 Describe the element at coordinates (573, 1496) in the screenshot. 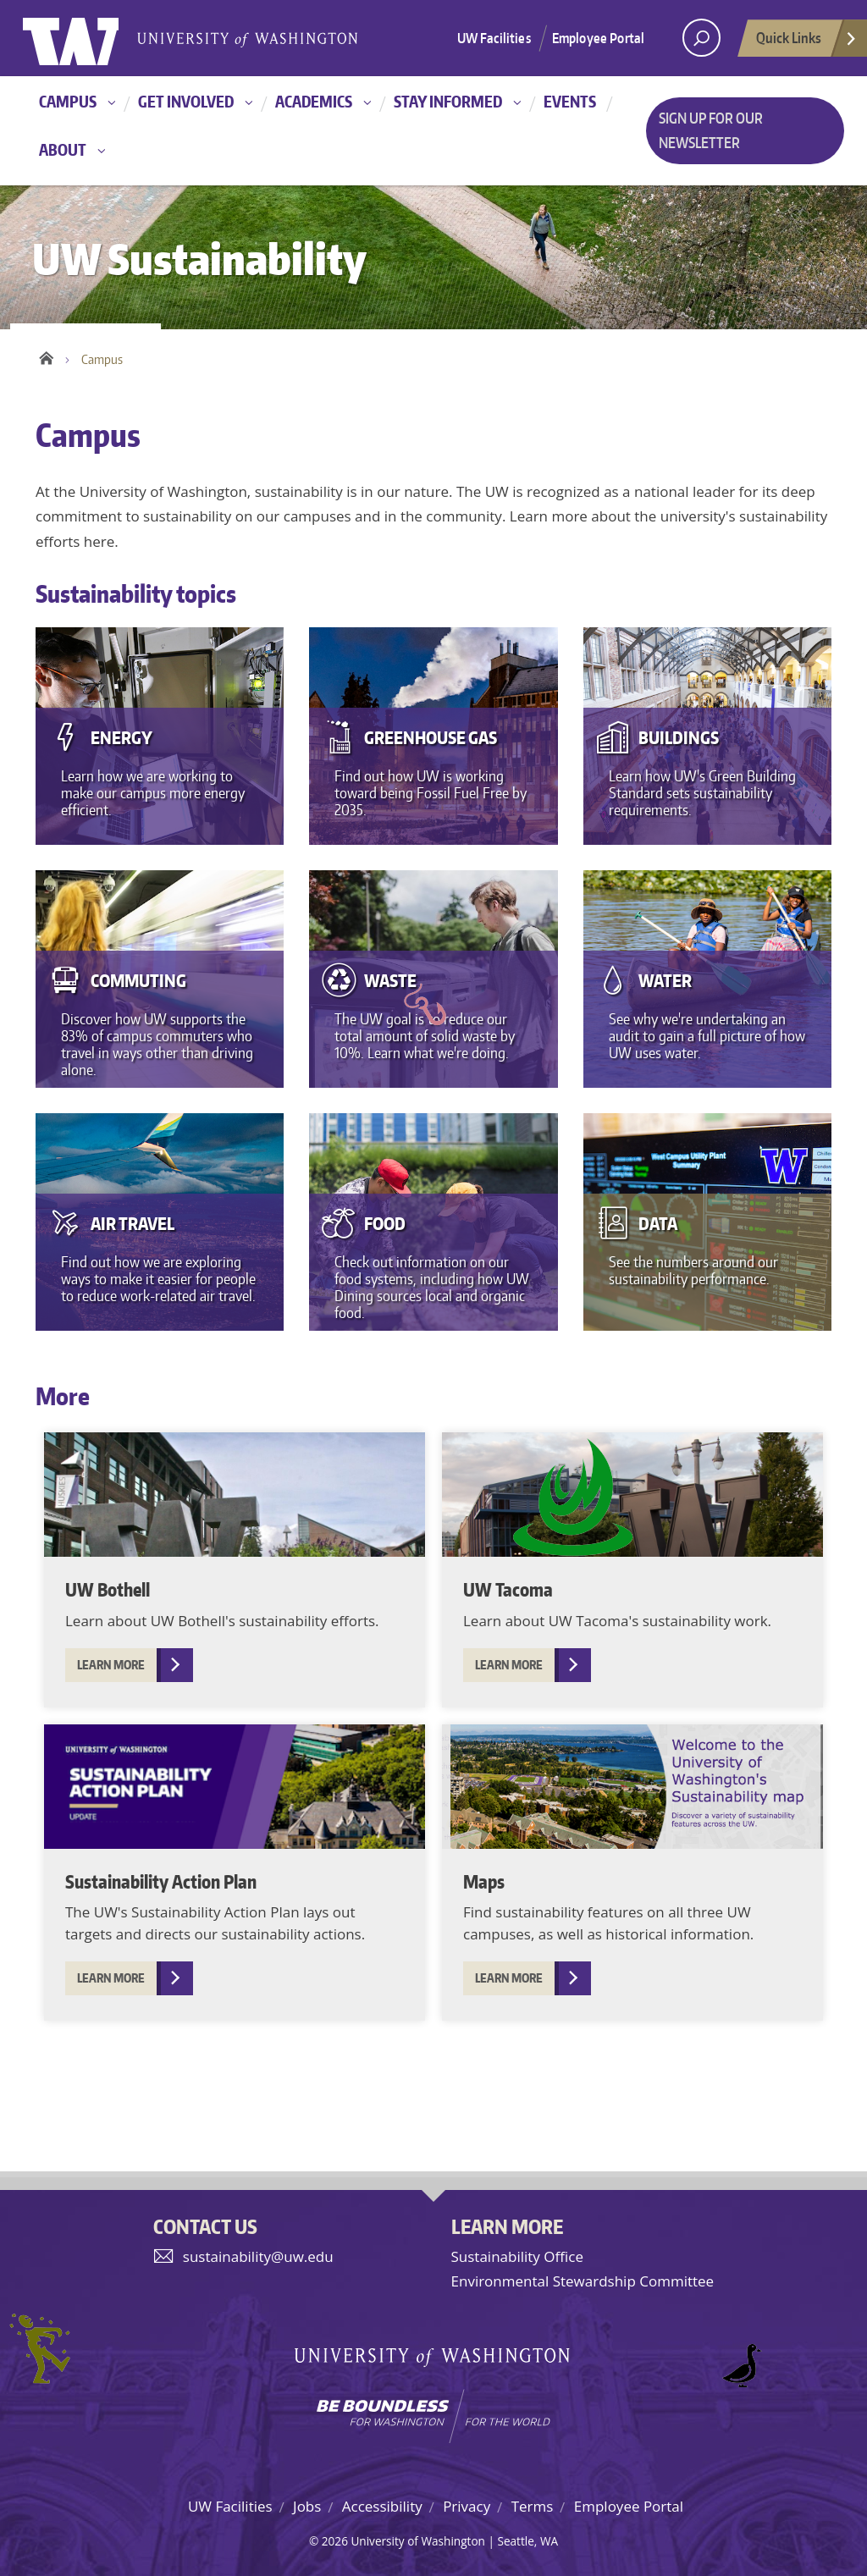

I see `indicates a fire hazard or danger zone` at that location.